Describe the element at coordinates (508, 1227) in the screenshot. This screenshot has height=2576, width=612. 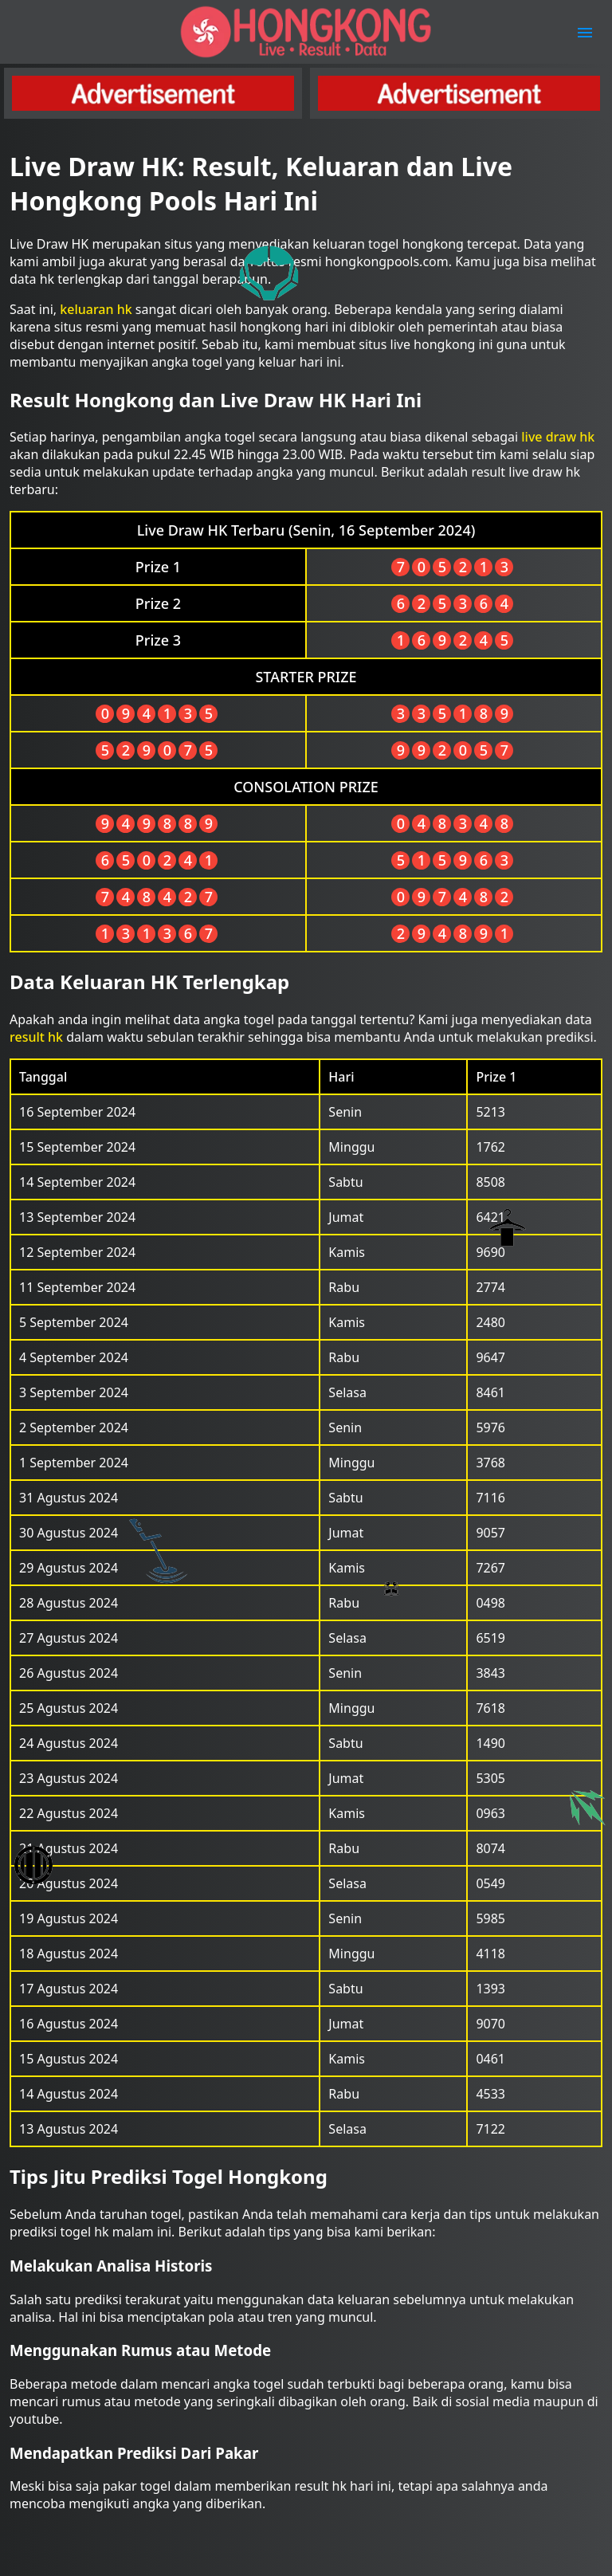
I see `browse clothing or wardrobe items` at that location.